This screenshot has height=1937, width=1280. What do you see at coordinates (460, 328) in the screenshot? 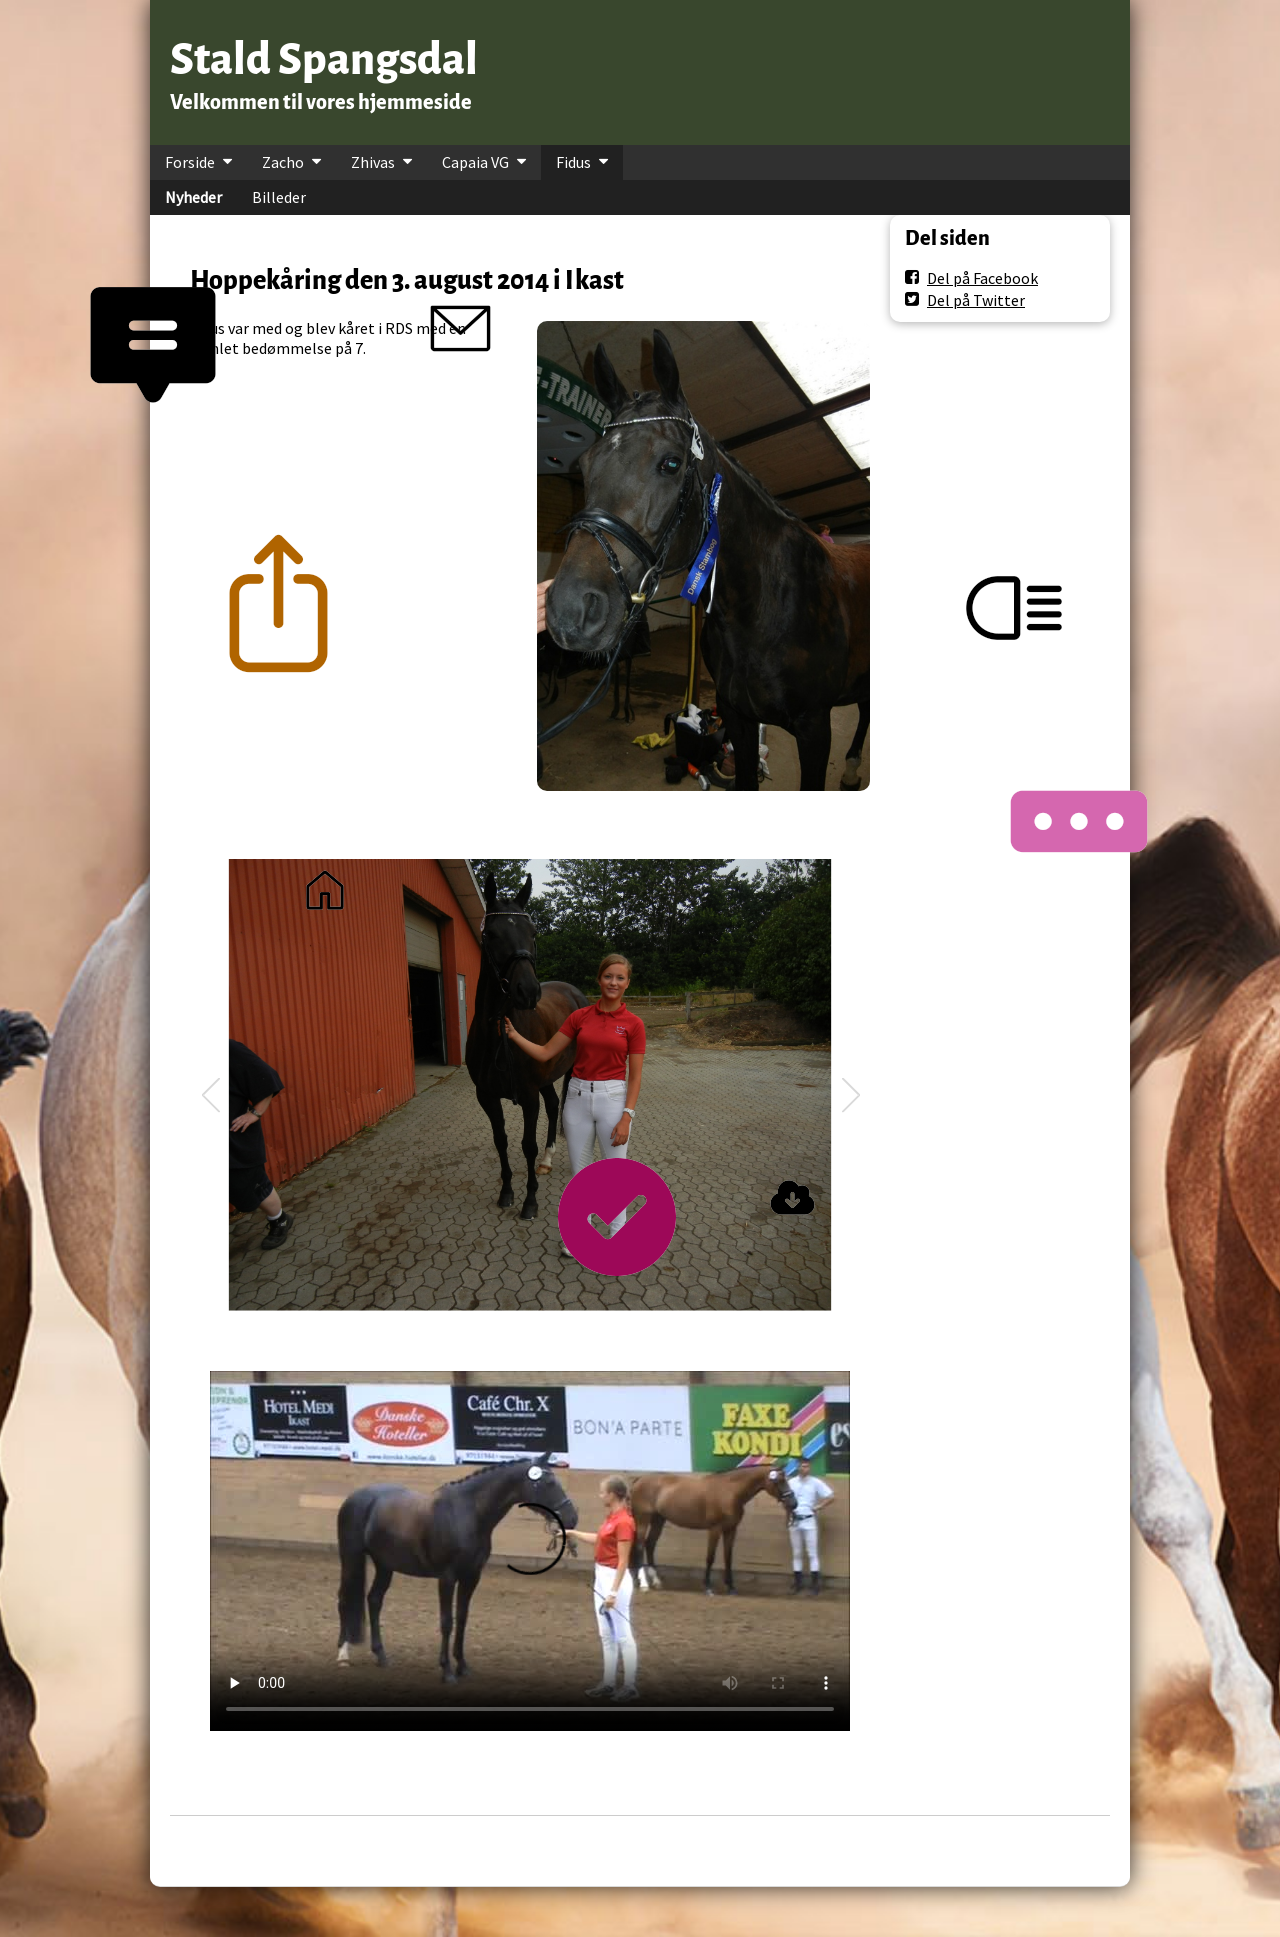
I see `open your email inbox` at bounding box center [460, 328].